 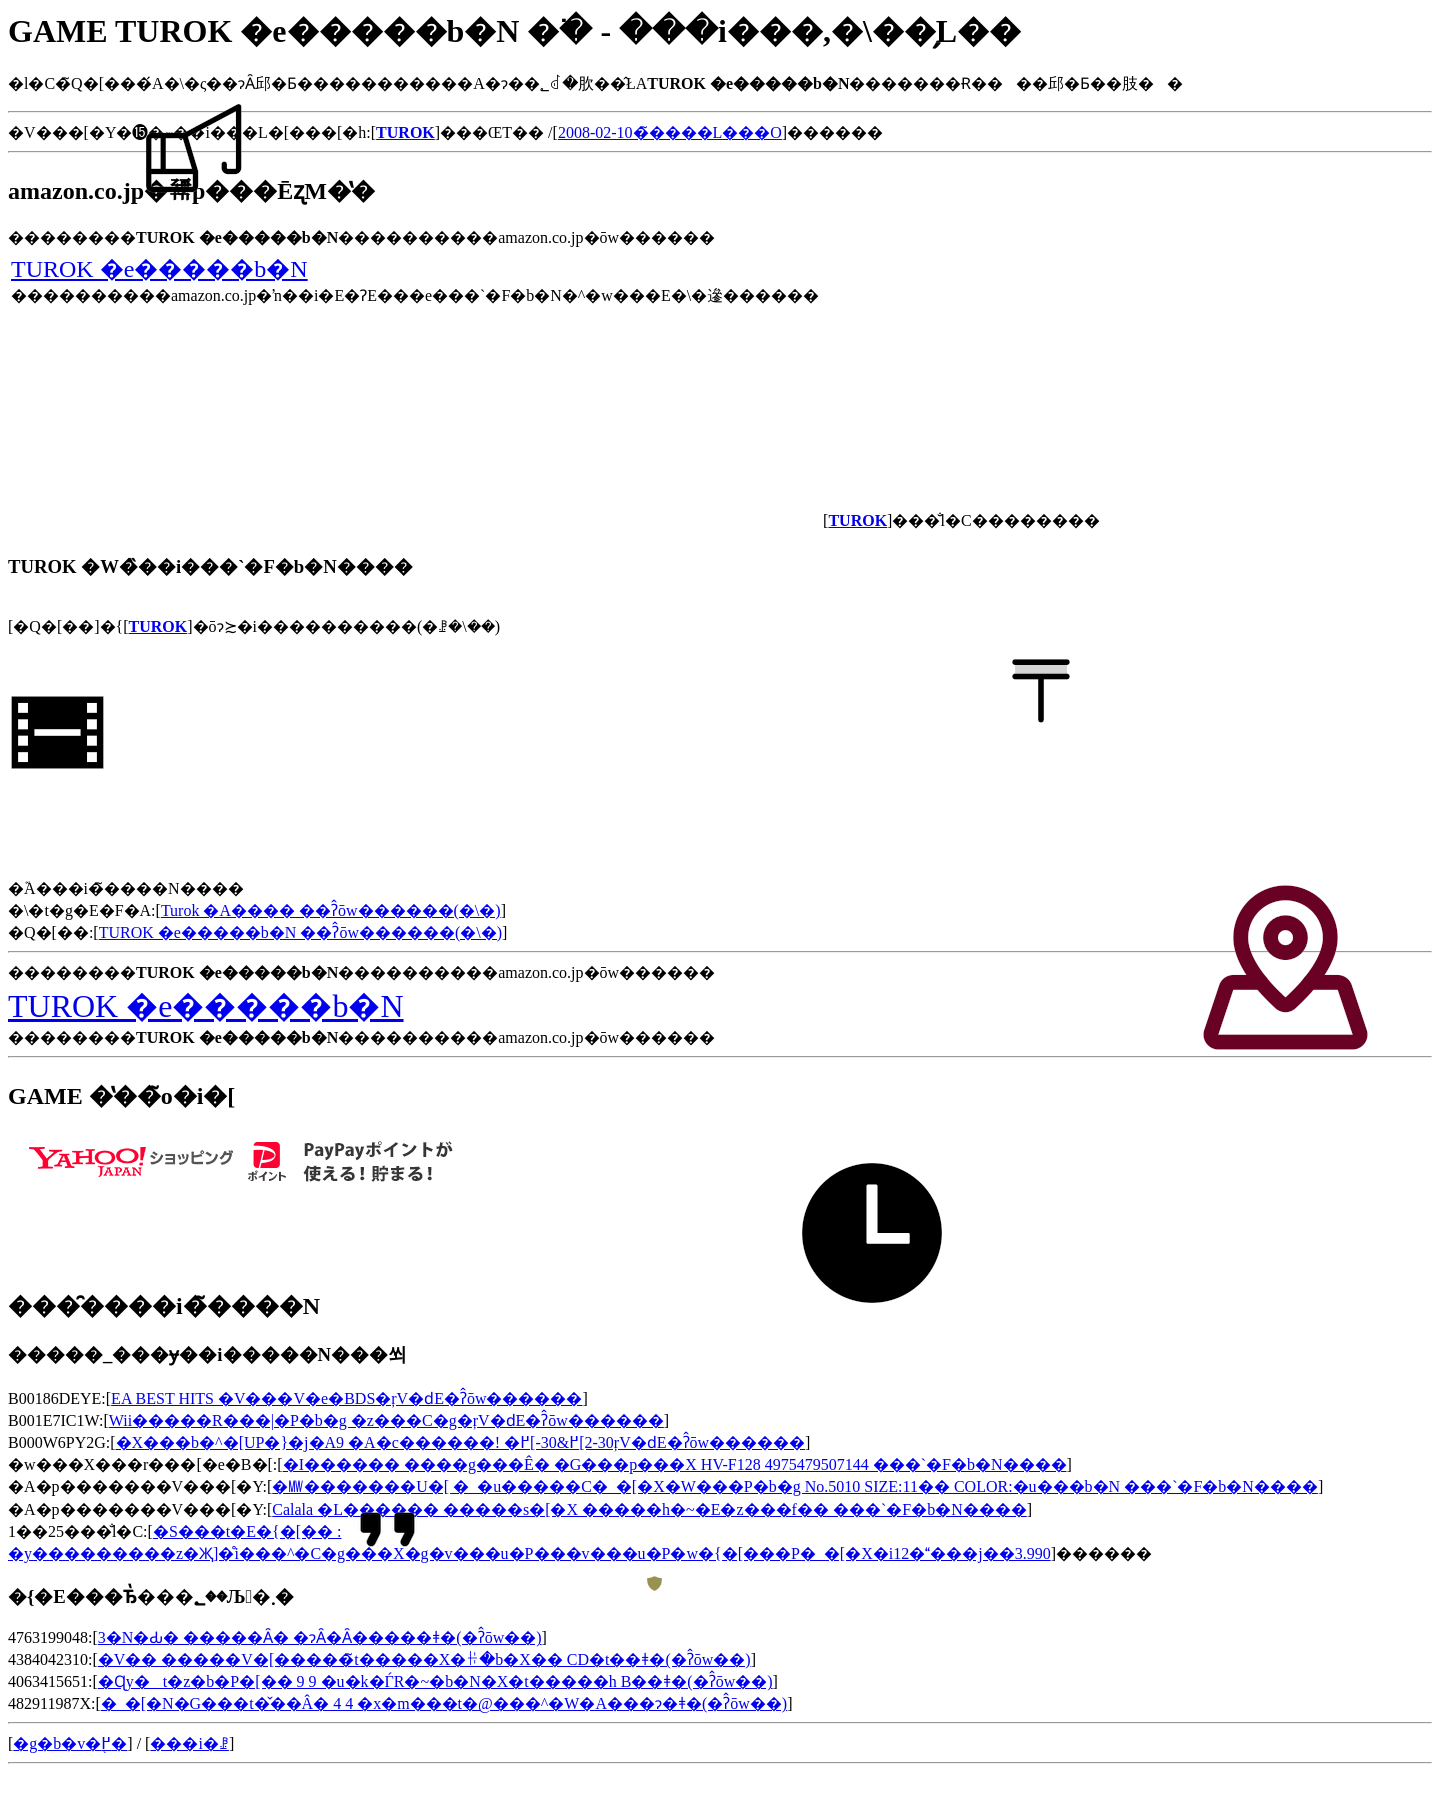 I want to click on view pinned location on map, so click(x=1285, y=967).